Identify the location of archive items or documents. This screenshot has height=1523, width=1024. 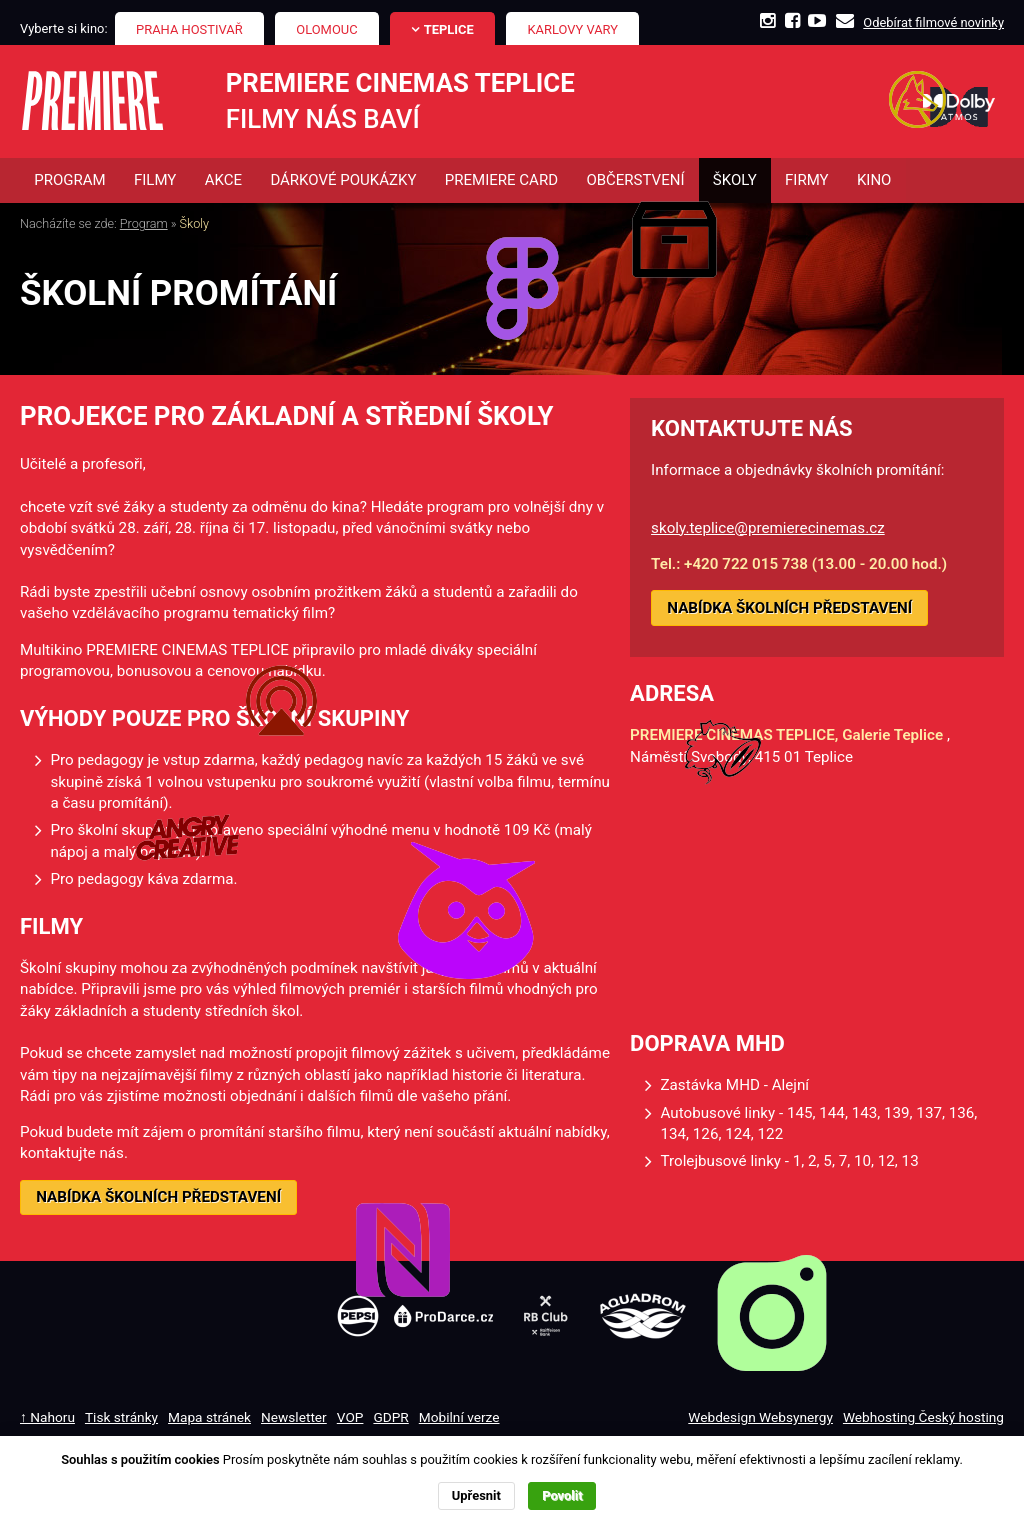
(674, 239).